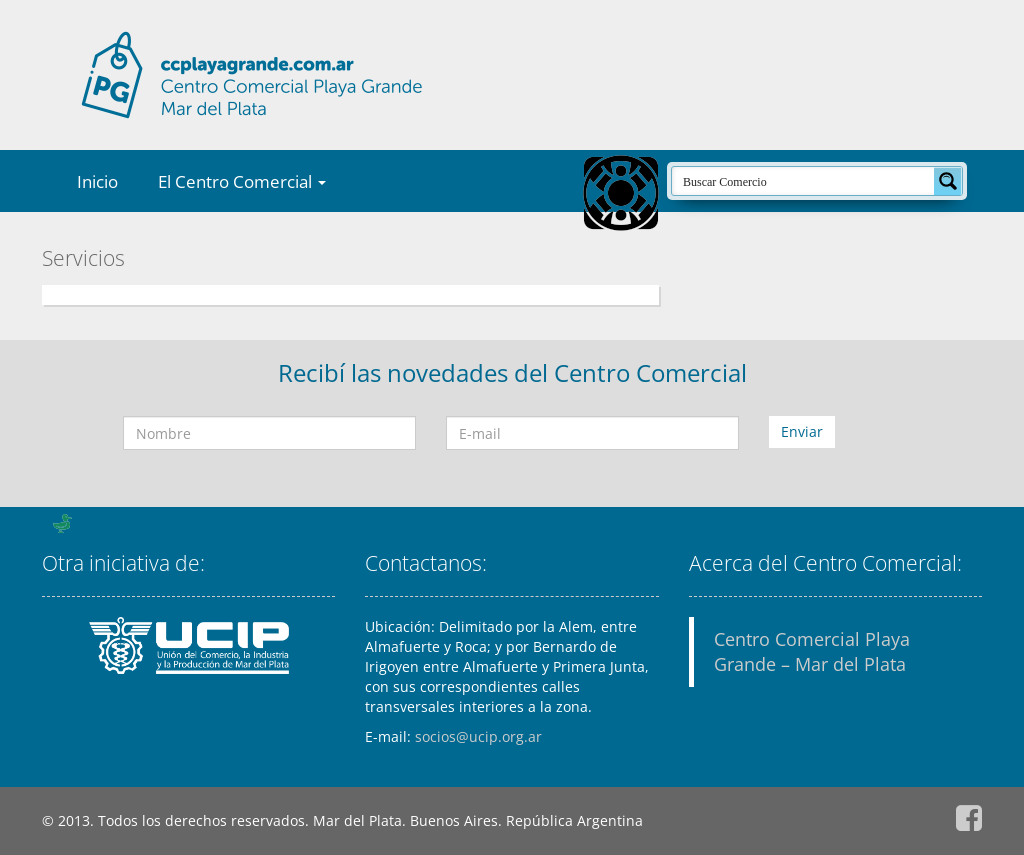 The width and height of the screenshot is (1024, 855). Describe the element at coordinates (62, 523) in the screenshot. I see `decorative duck icon for game interface` at that location.